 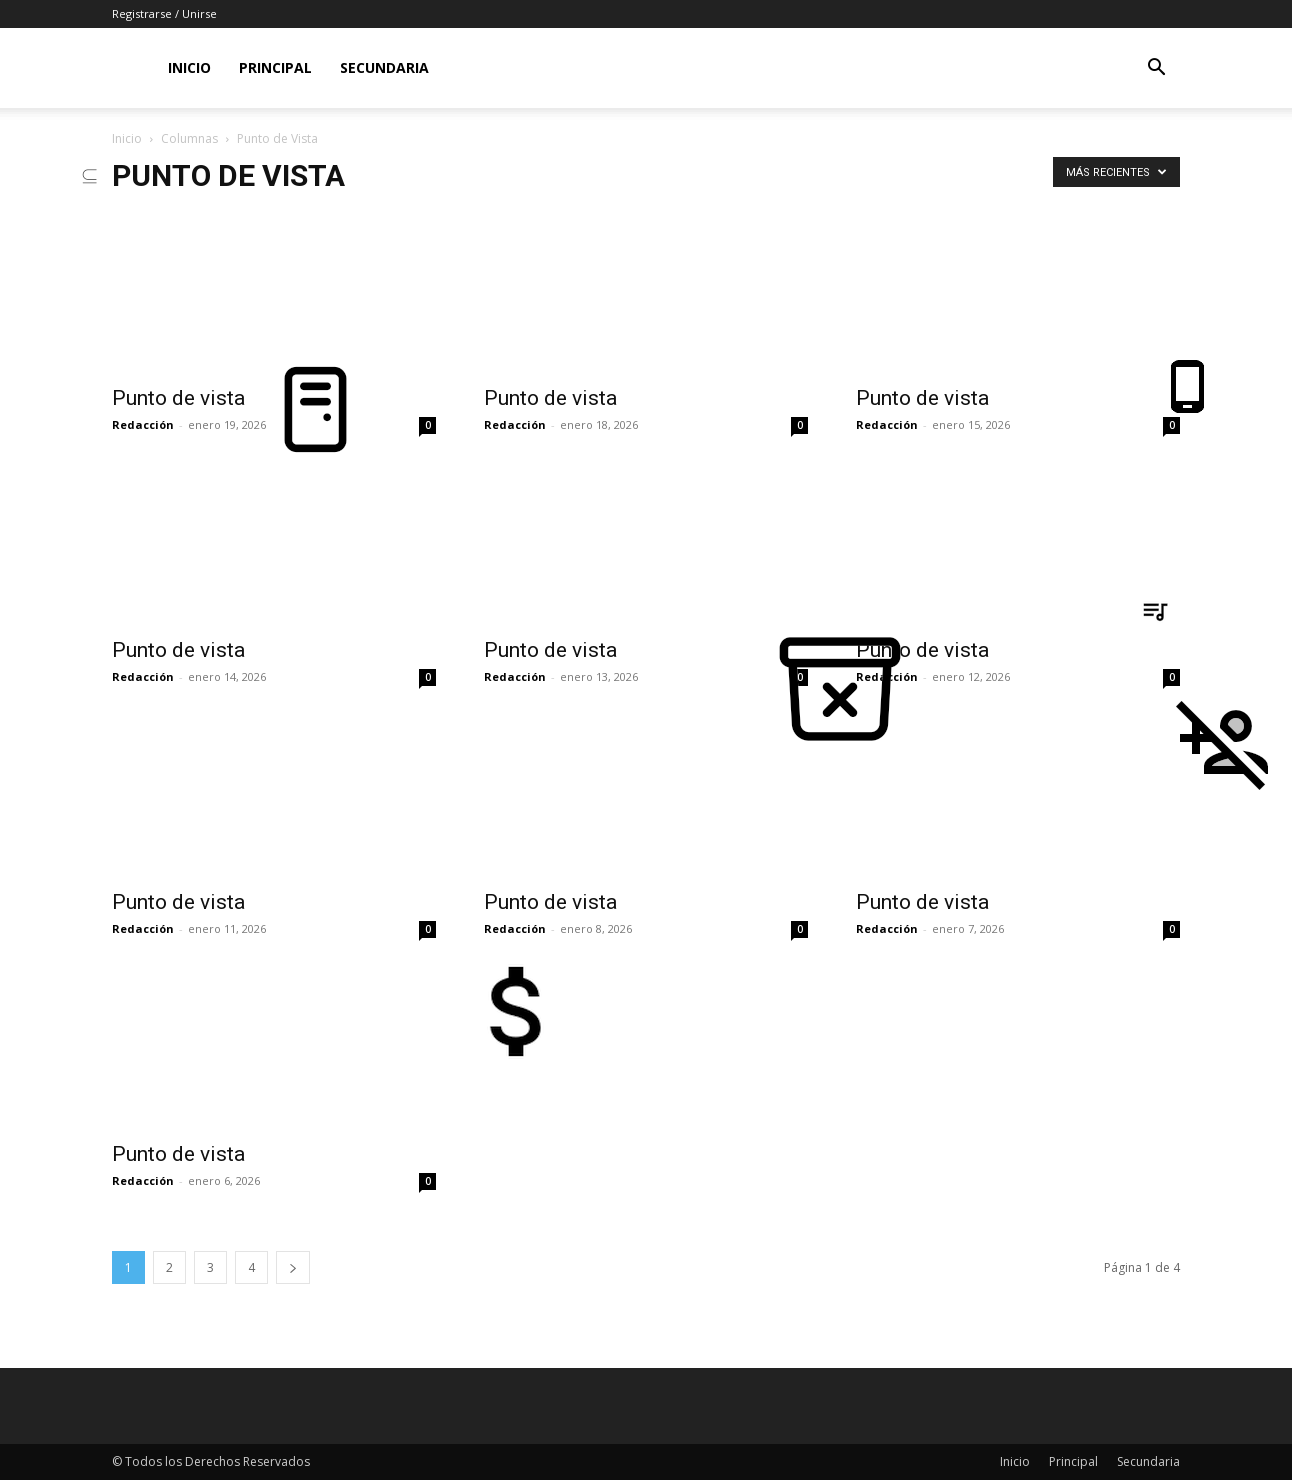 What do you see at coordinates (315, 409) in the screenshot?
I see `access computer or desktop settings` at bounding box center [315, 409].